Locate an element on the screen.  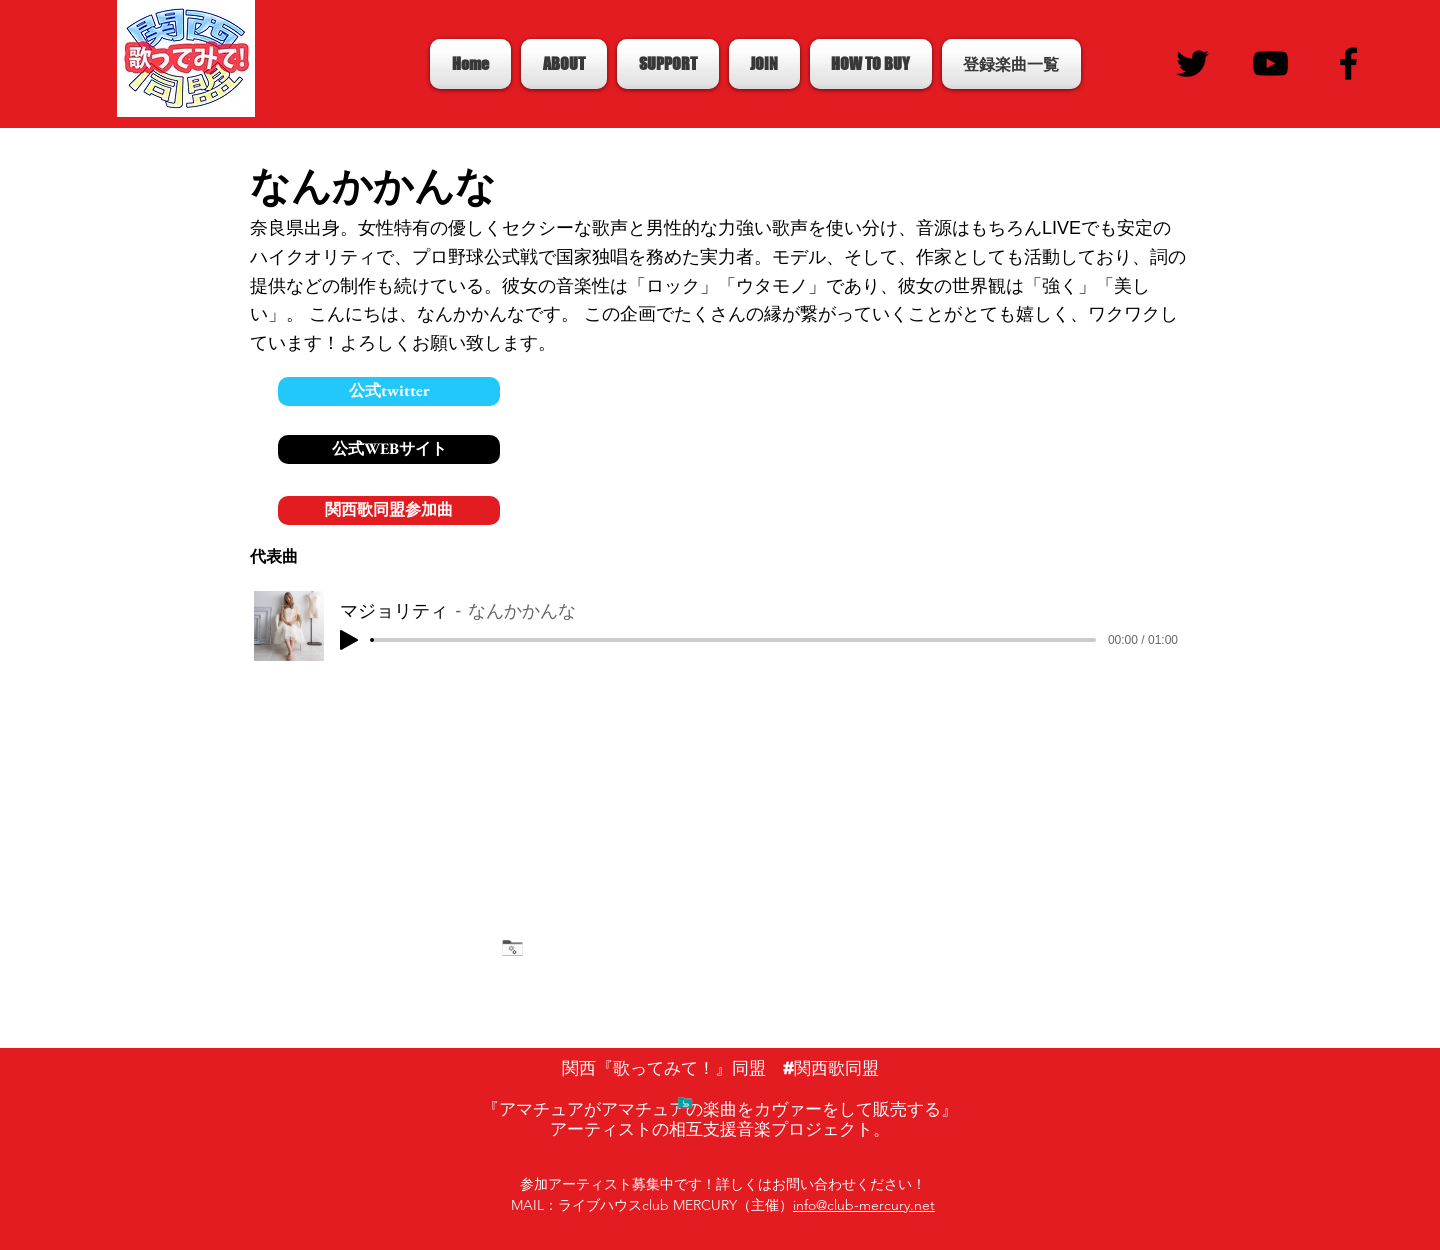
open taaghche app files folder is located at coordinates (685, 1103).